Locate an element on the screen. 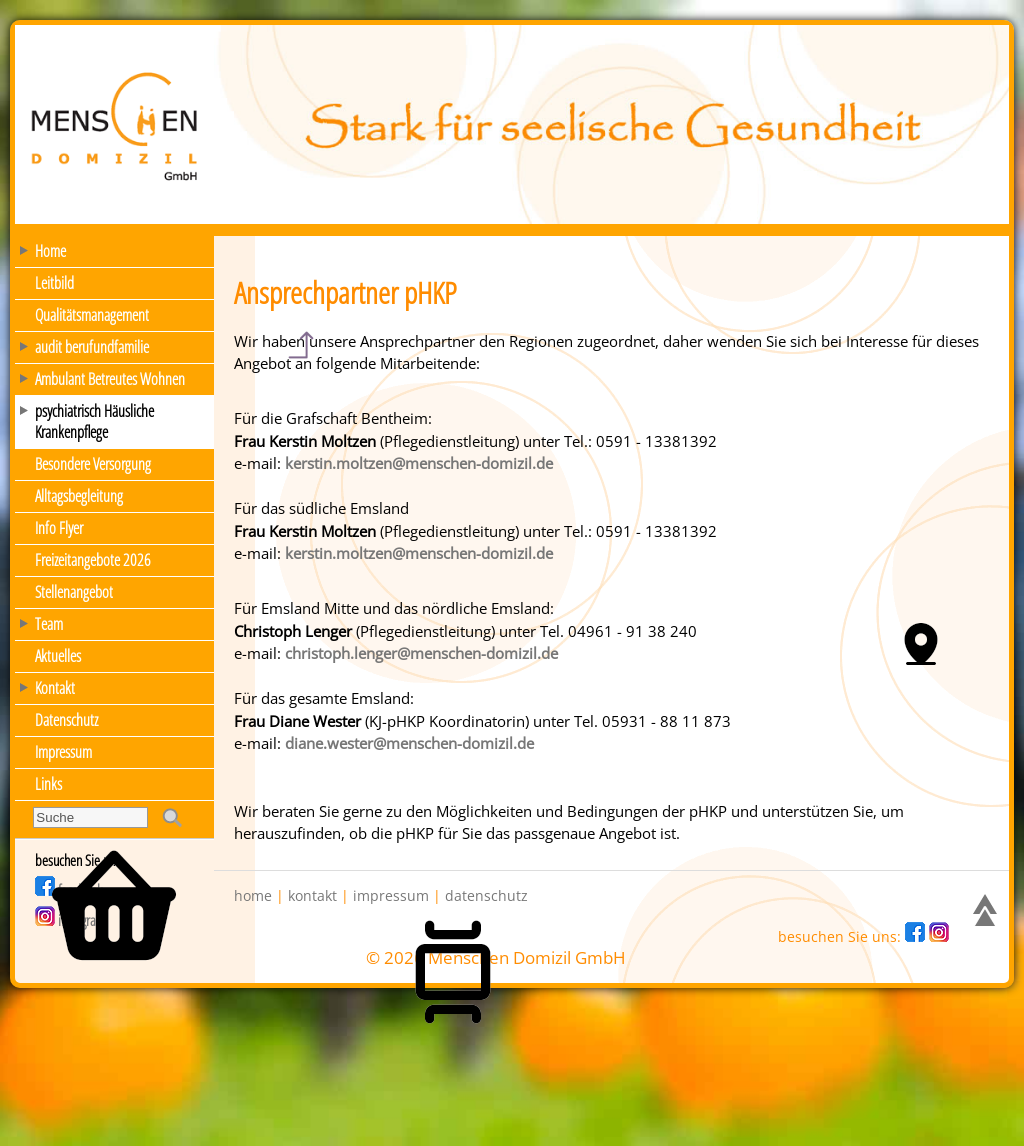  view your shopping basket is located at coordinates (114, 909).